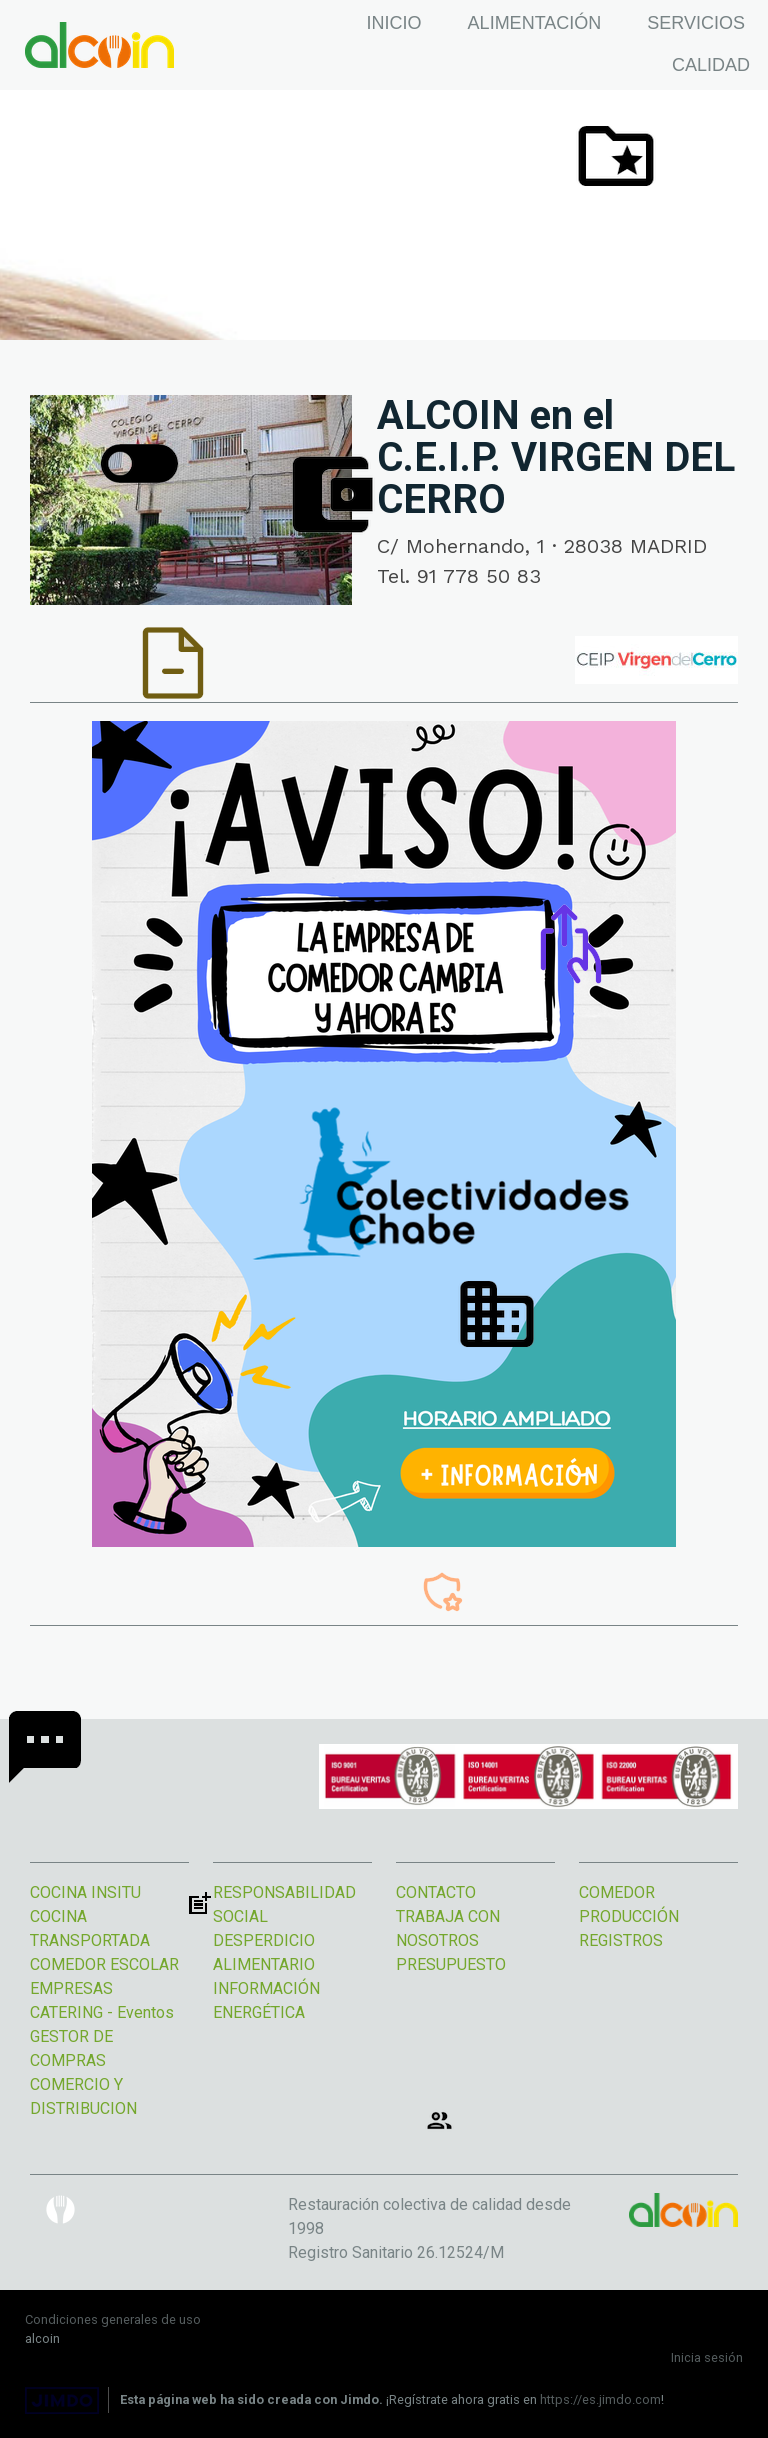 The image size is (768, 2438). I want to click on toggle switch in off position, so click(139, 463).